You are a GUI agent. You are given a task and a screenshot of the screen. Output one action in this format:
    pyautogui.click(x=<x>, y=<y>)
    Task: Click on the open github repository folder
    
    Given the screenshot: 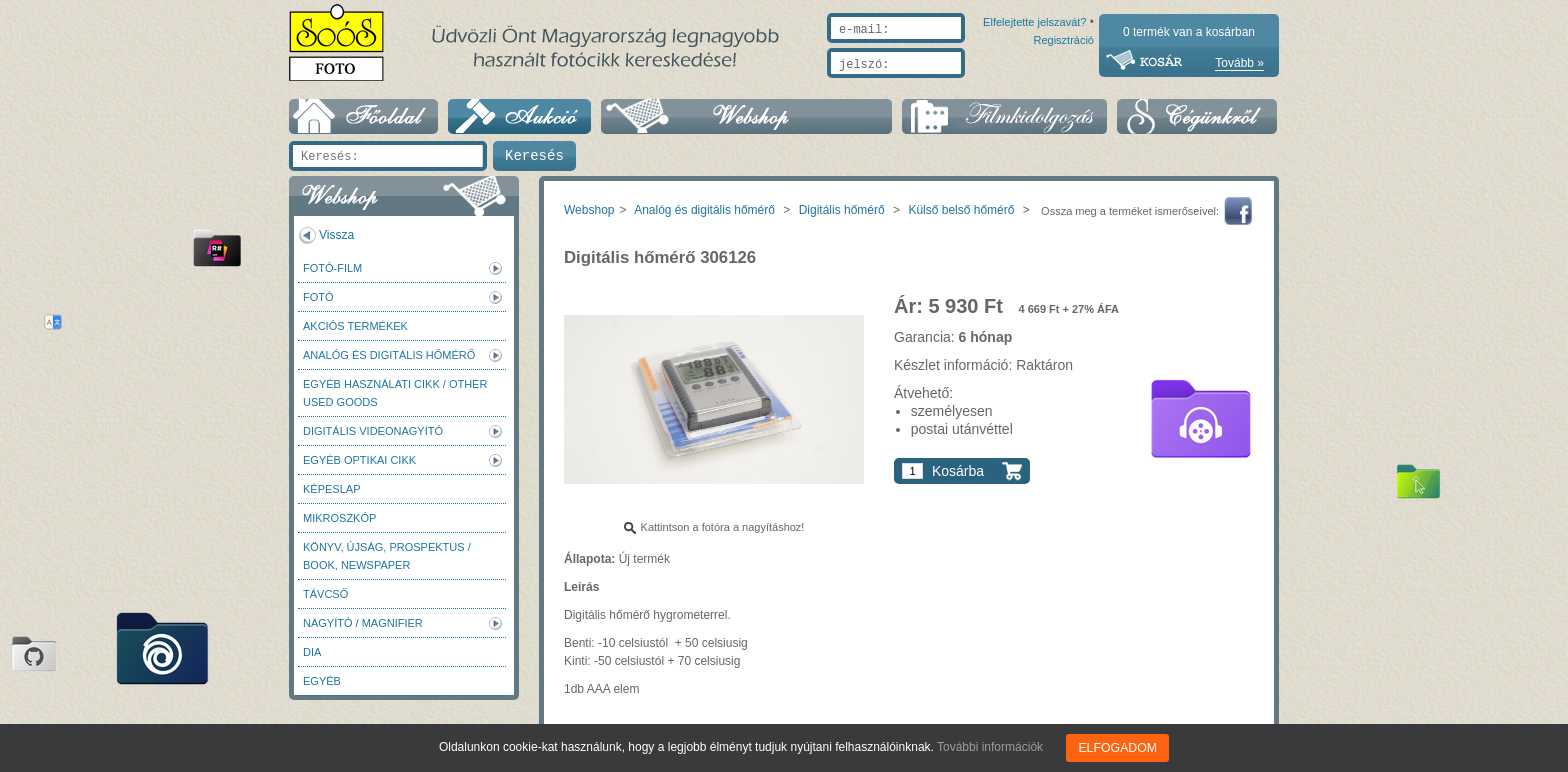 What is the action you would take?
    pyautogui.click(x=34, y=655)
    